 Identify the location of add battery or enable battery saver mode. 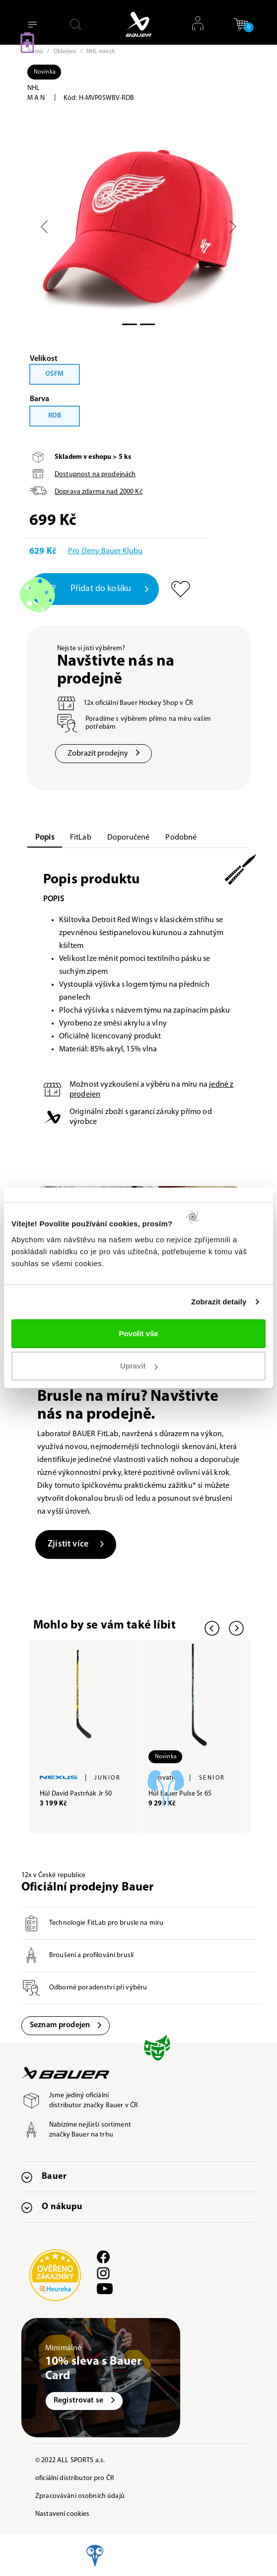
(27, 43).